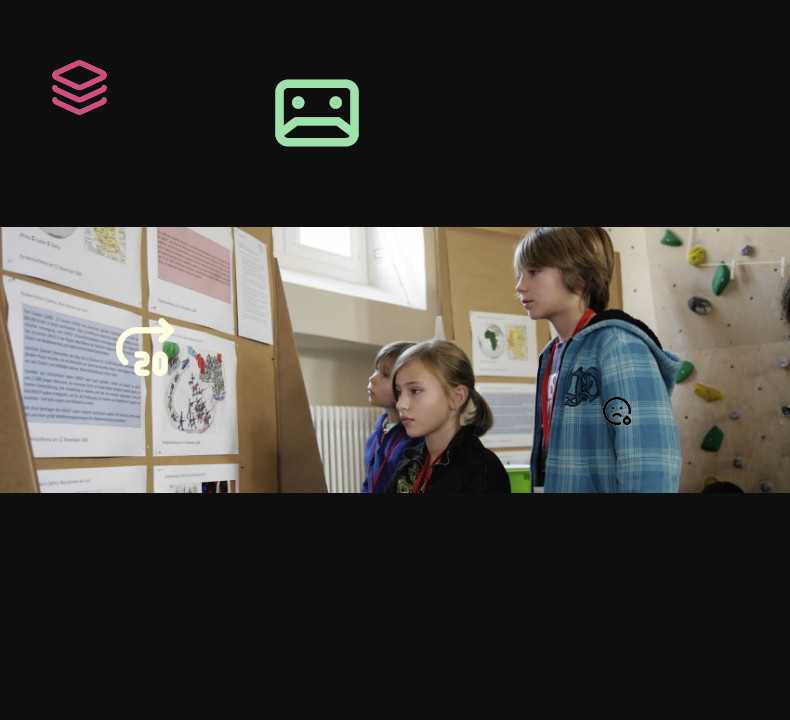  Describe the element at coordinates (79, 87) in the screenshot. I see `toggle layer visibility in an editor` at that location.